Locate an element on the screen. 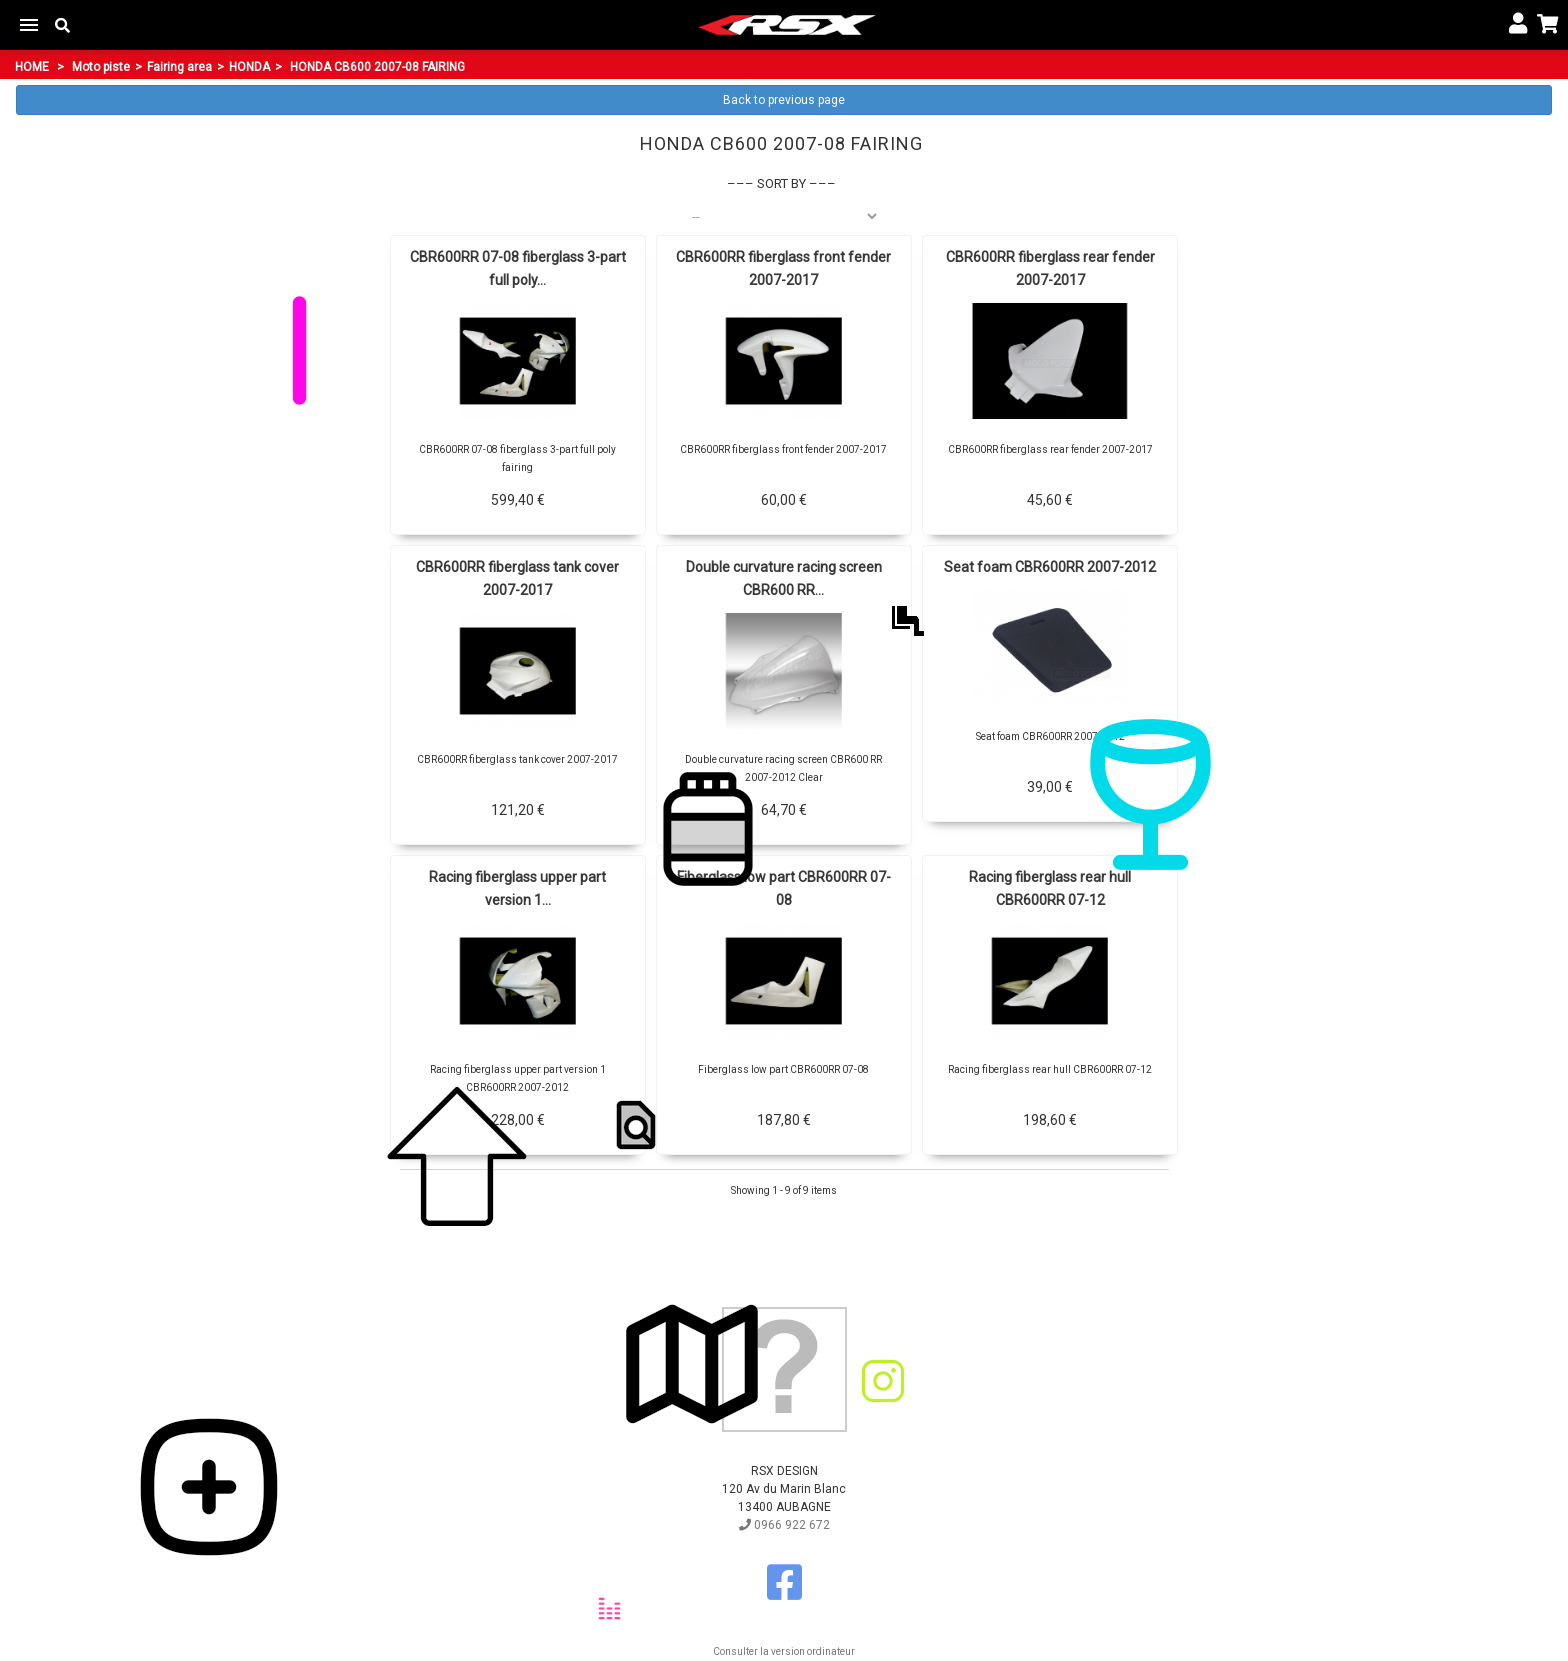 This screenshot has width=1568, height=1661. standard legroom seat selection is located at coordinates (907, 621).